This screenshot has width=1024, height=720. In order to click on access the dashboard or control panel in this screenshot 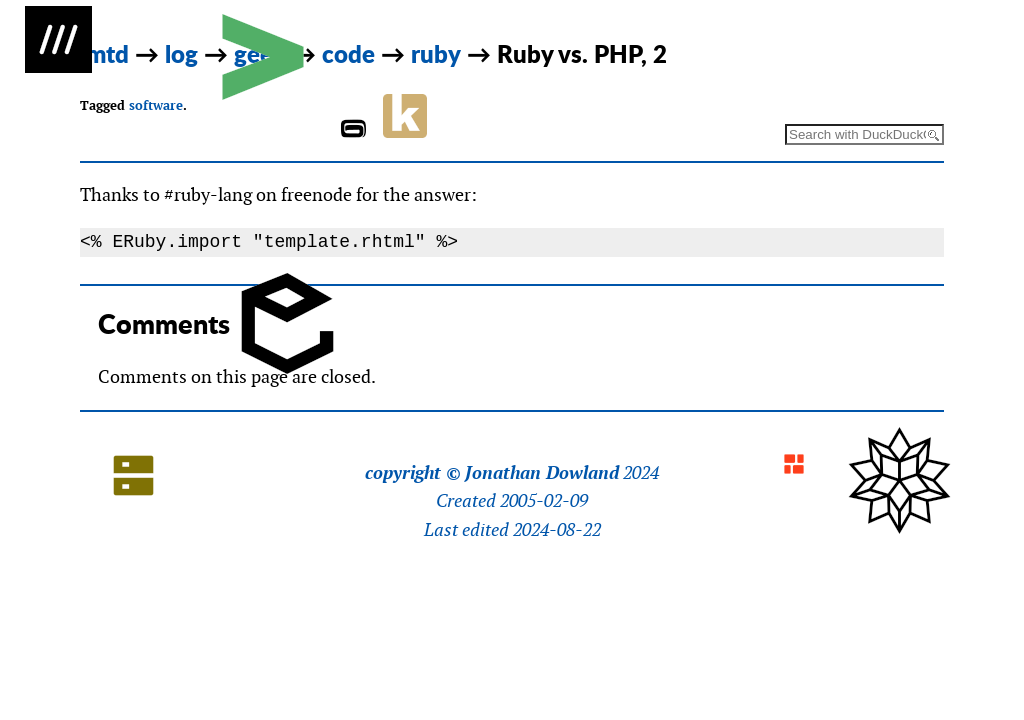, I will do `click(794, 464)`.